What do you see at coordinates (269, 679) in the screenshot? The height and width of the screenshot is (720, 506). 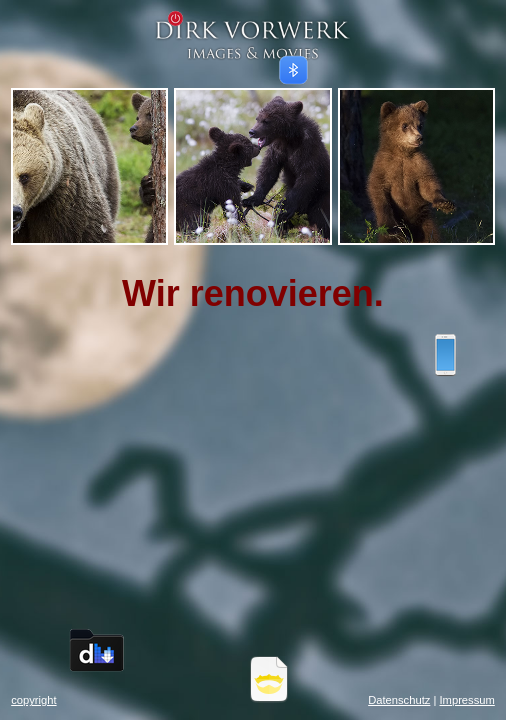 I see `nim programming language source file` at bounding box center [269, 679].